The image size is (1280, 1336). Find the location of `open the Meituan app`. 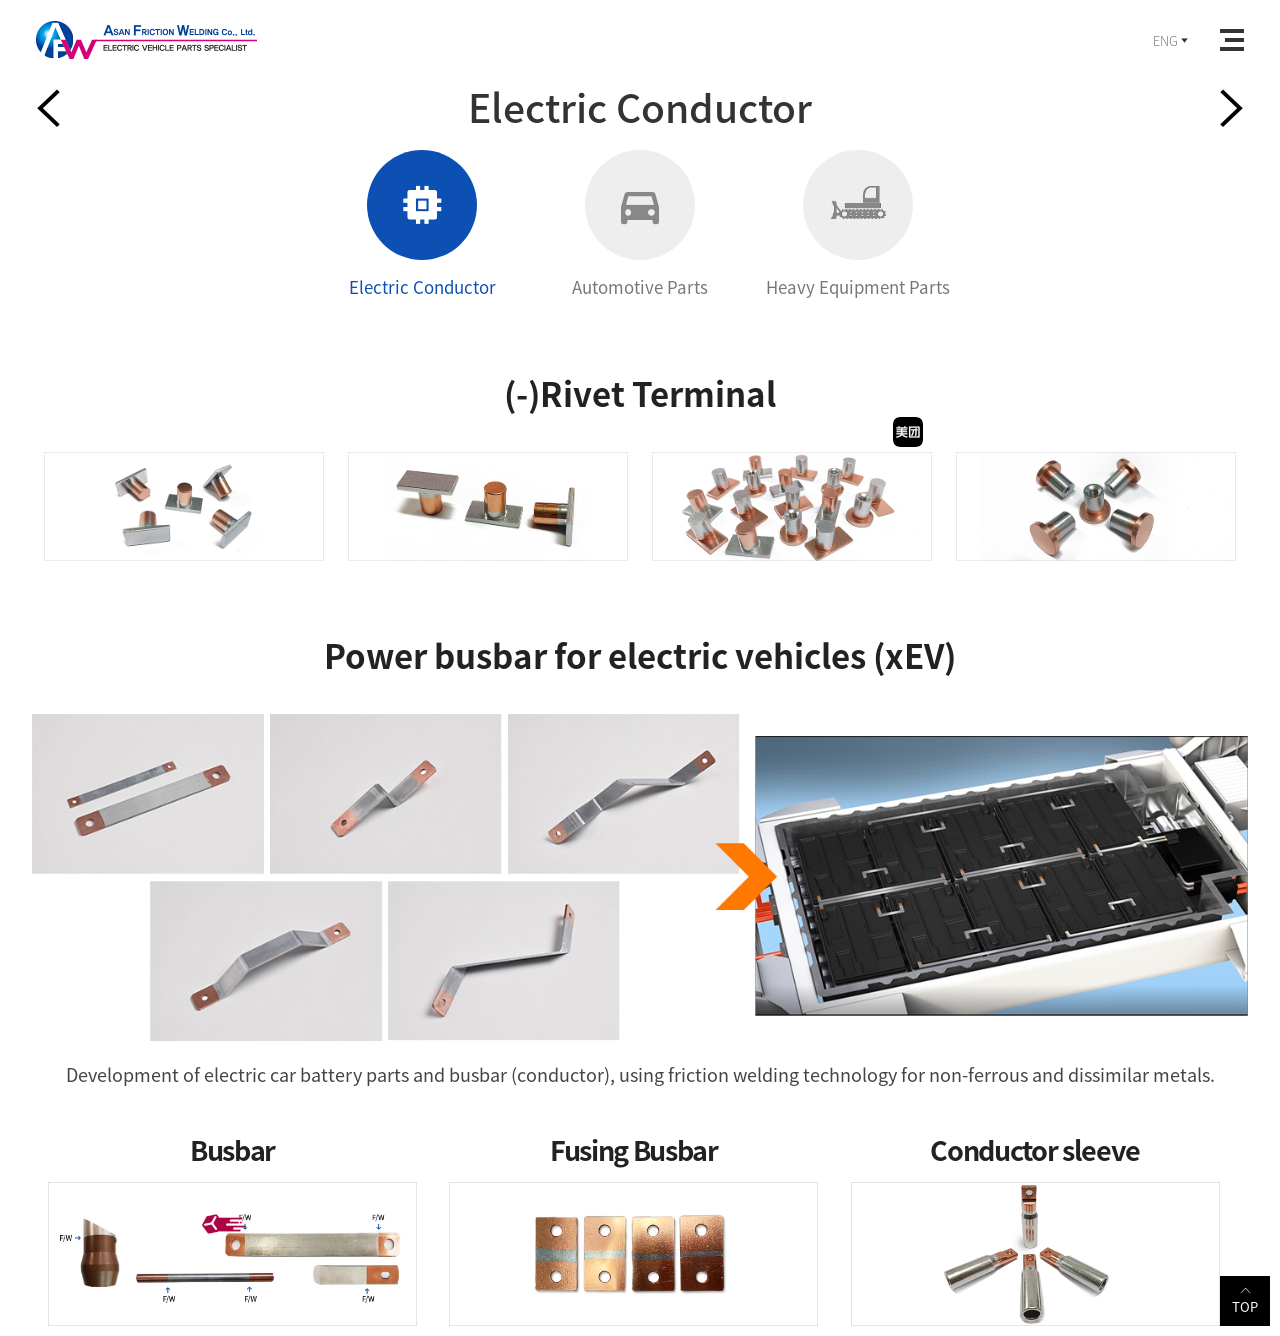

open the Meituan app is located at coordinates (908, 432).